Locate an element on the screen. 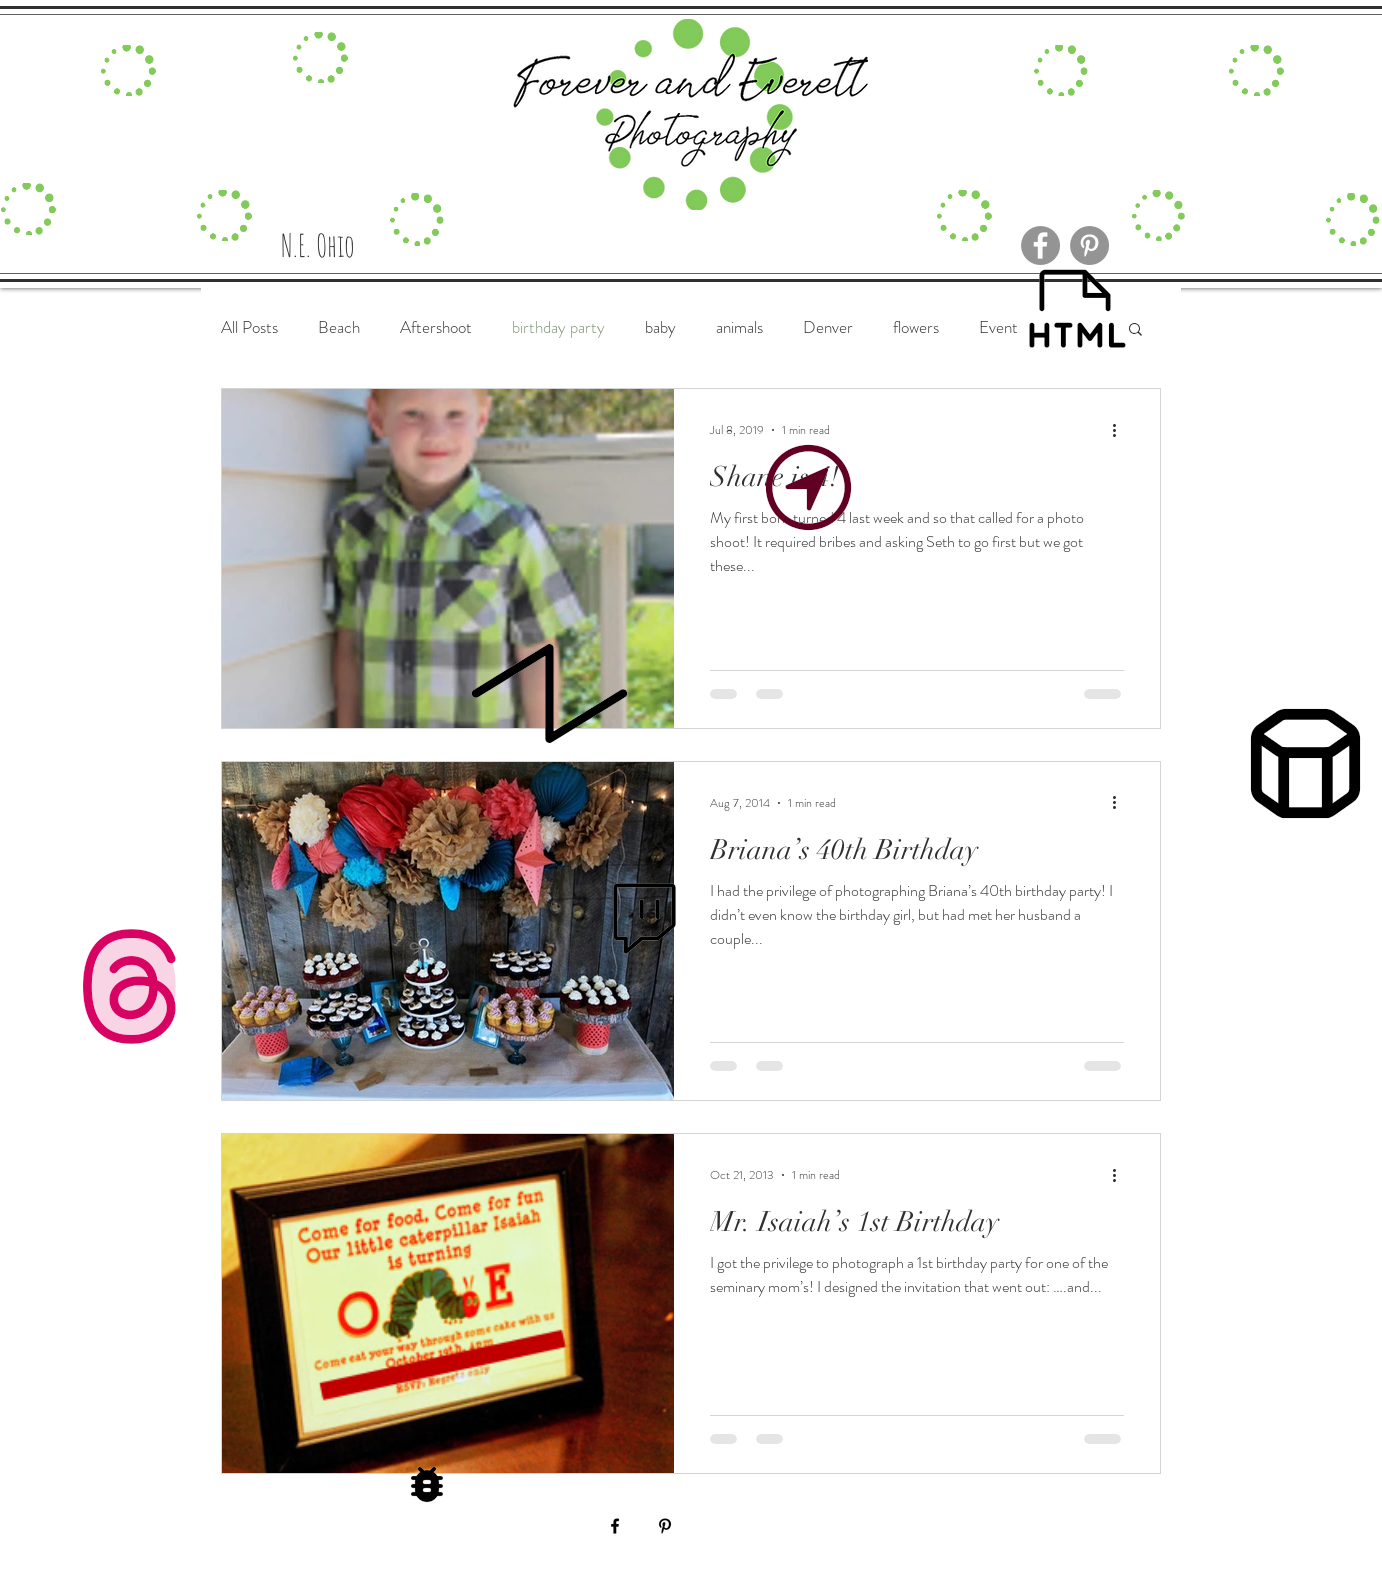 The height and width of the screenshot is (1587, 1382). select sawtooth waveform in audio synthesizer is located at coordinates (549, 693).